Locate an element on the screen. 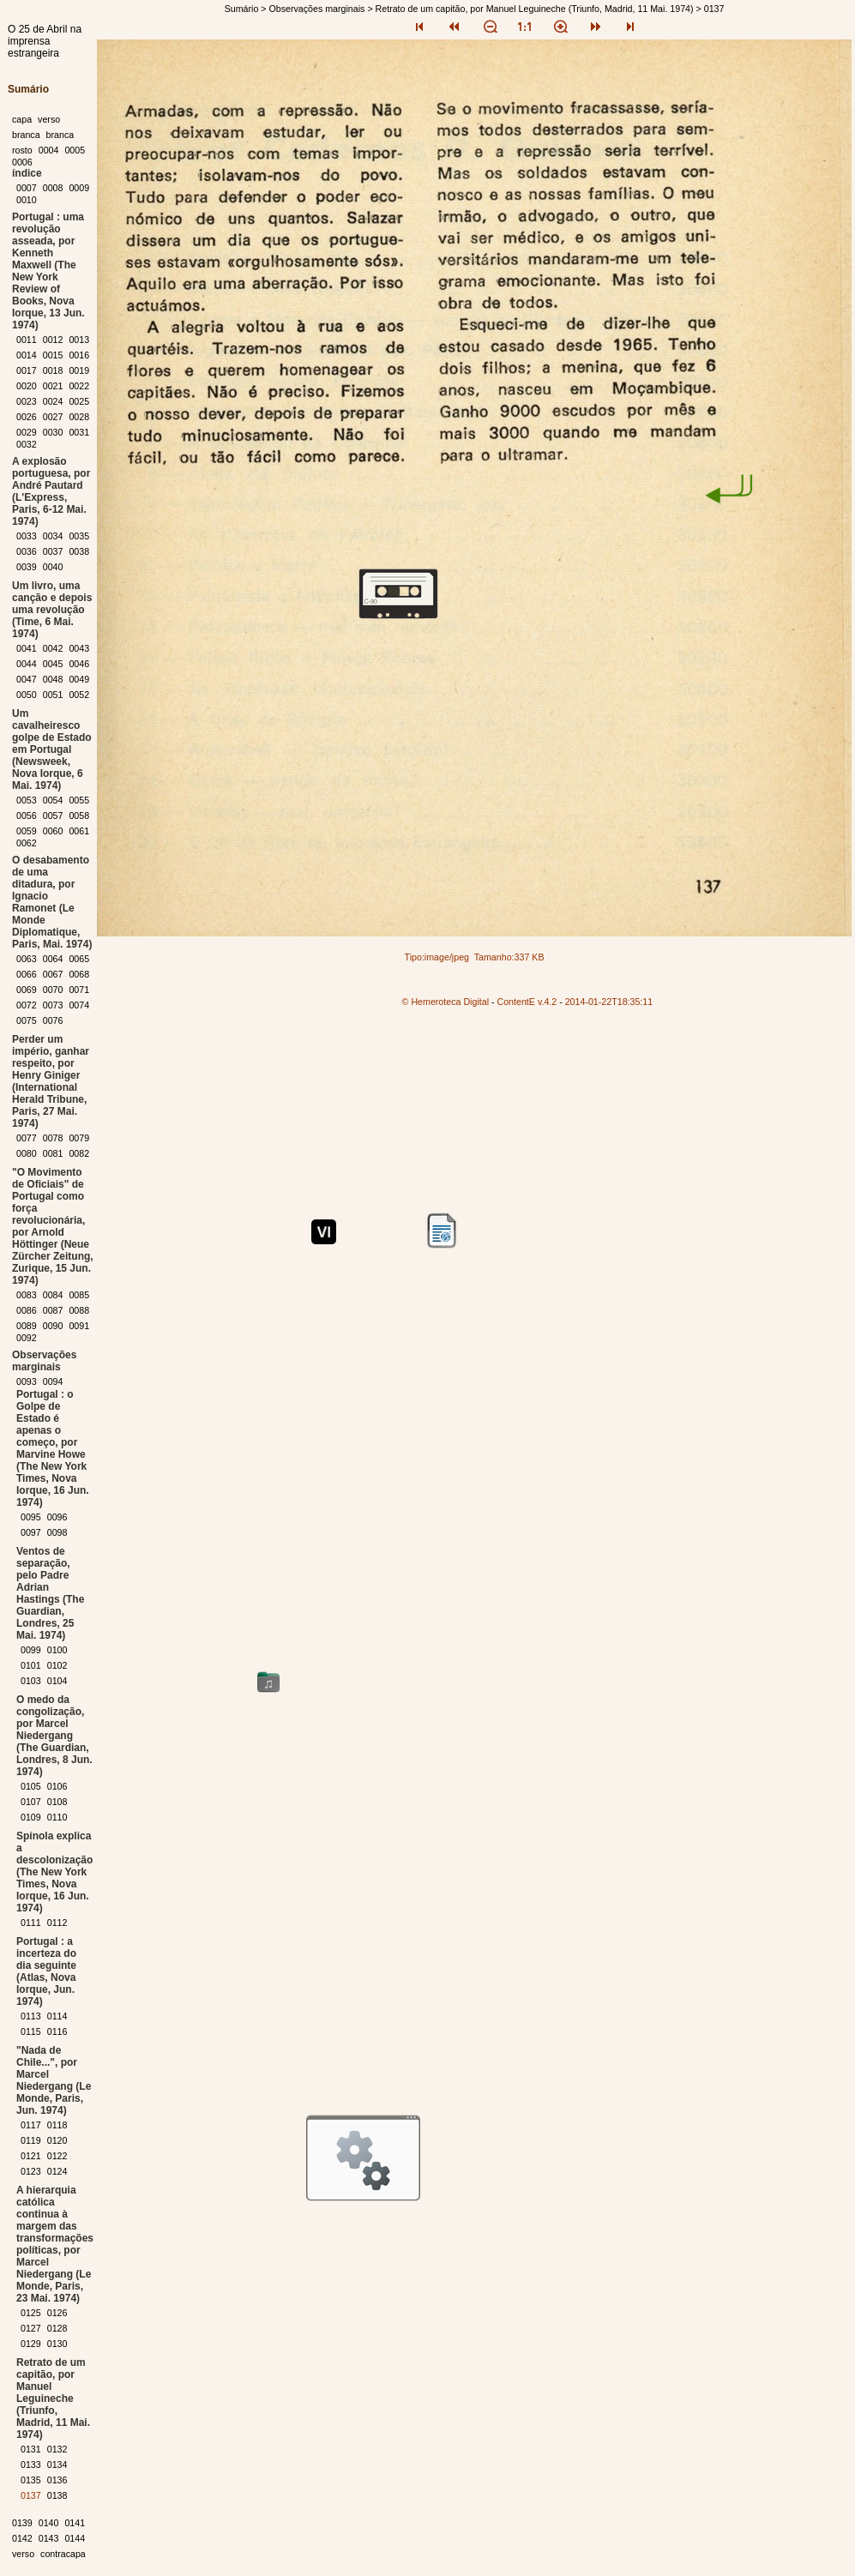 This screenshot has height=2576, width=855. indicates terminal session recording is active is located at coordinates (398, 593).